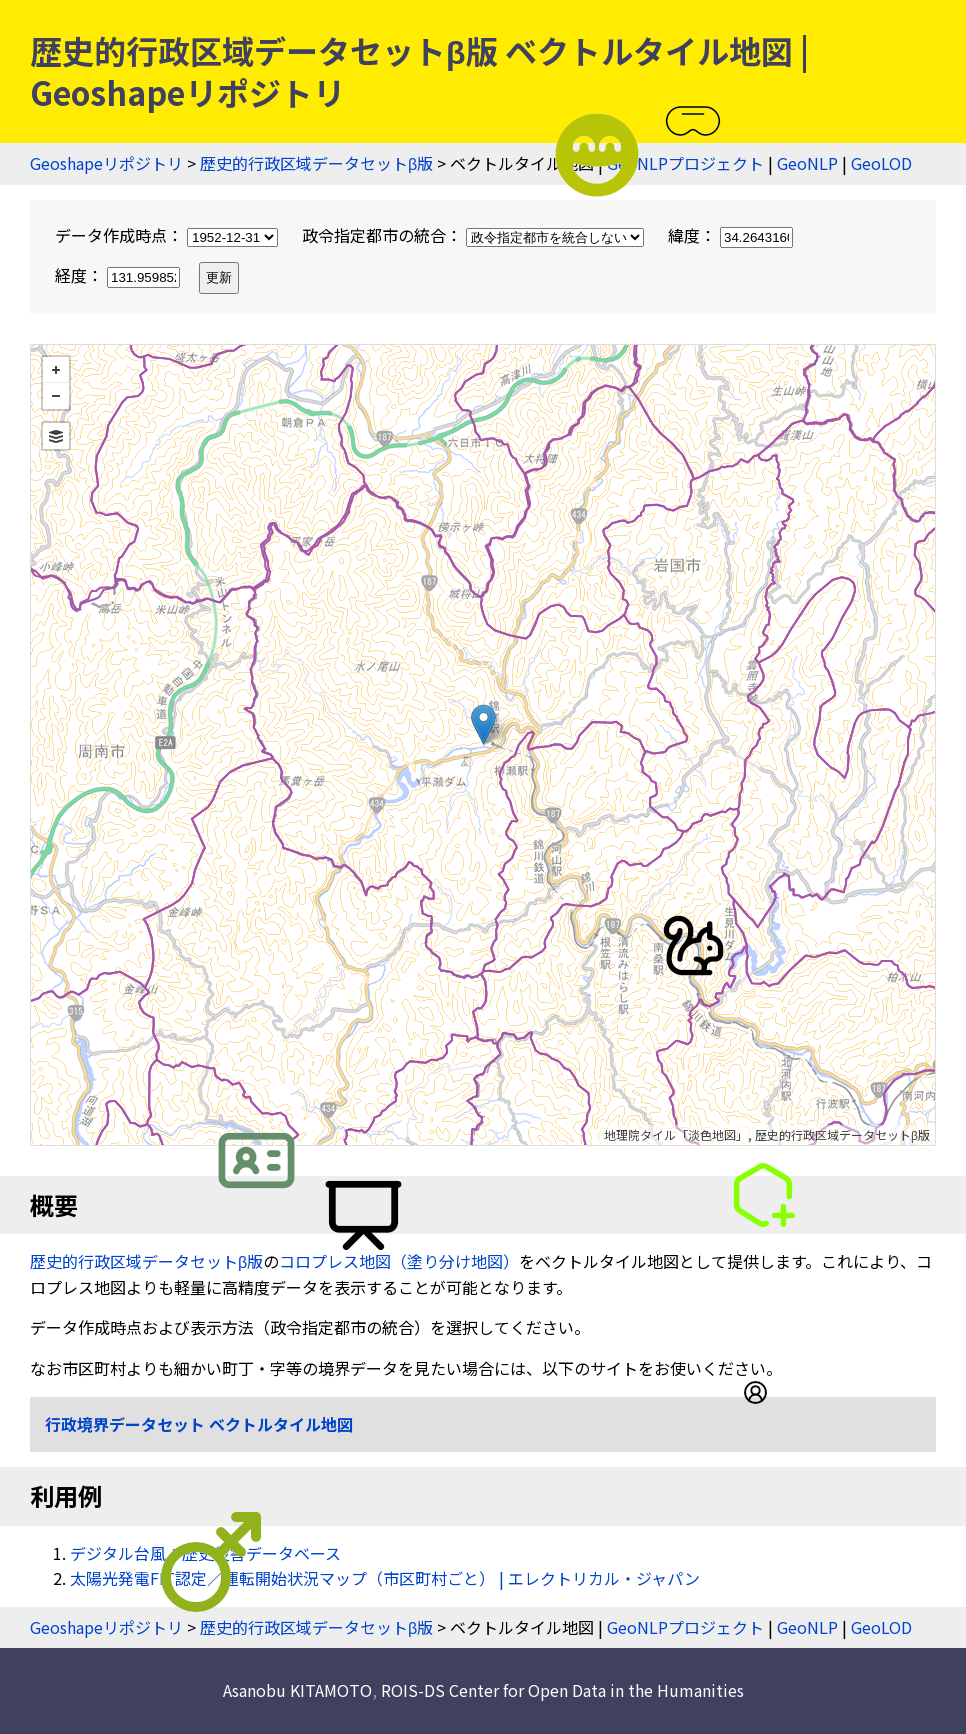 The image size is (966, 1734). Describe the element at coordinates (693, 121) in the screenshot. I see `access virtual reality or AR settings` at that location.